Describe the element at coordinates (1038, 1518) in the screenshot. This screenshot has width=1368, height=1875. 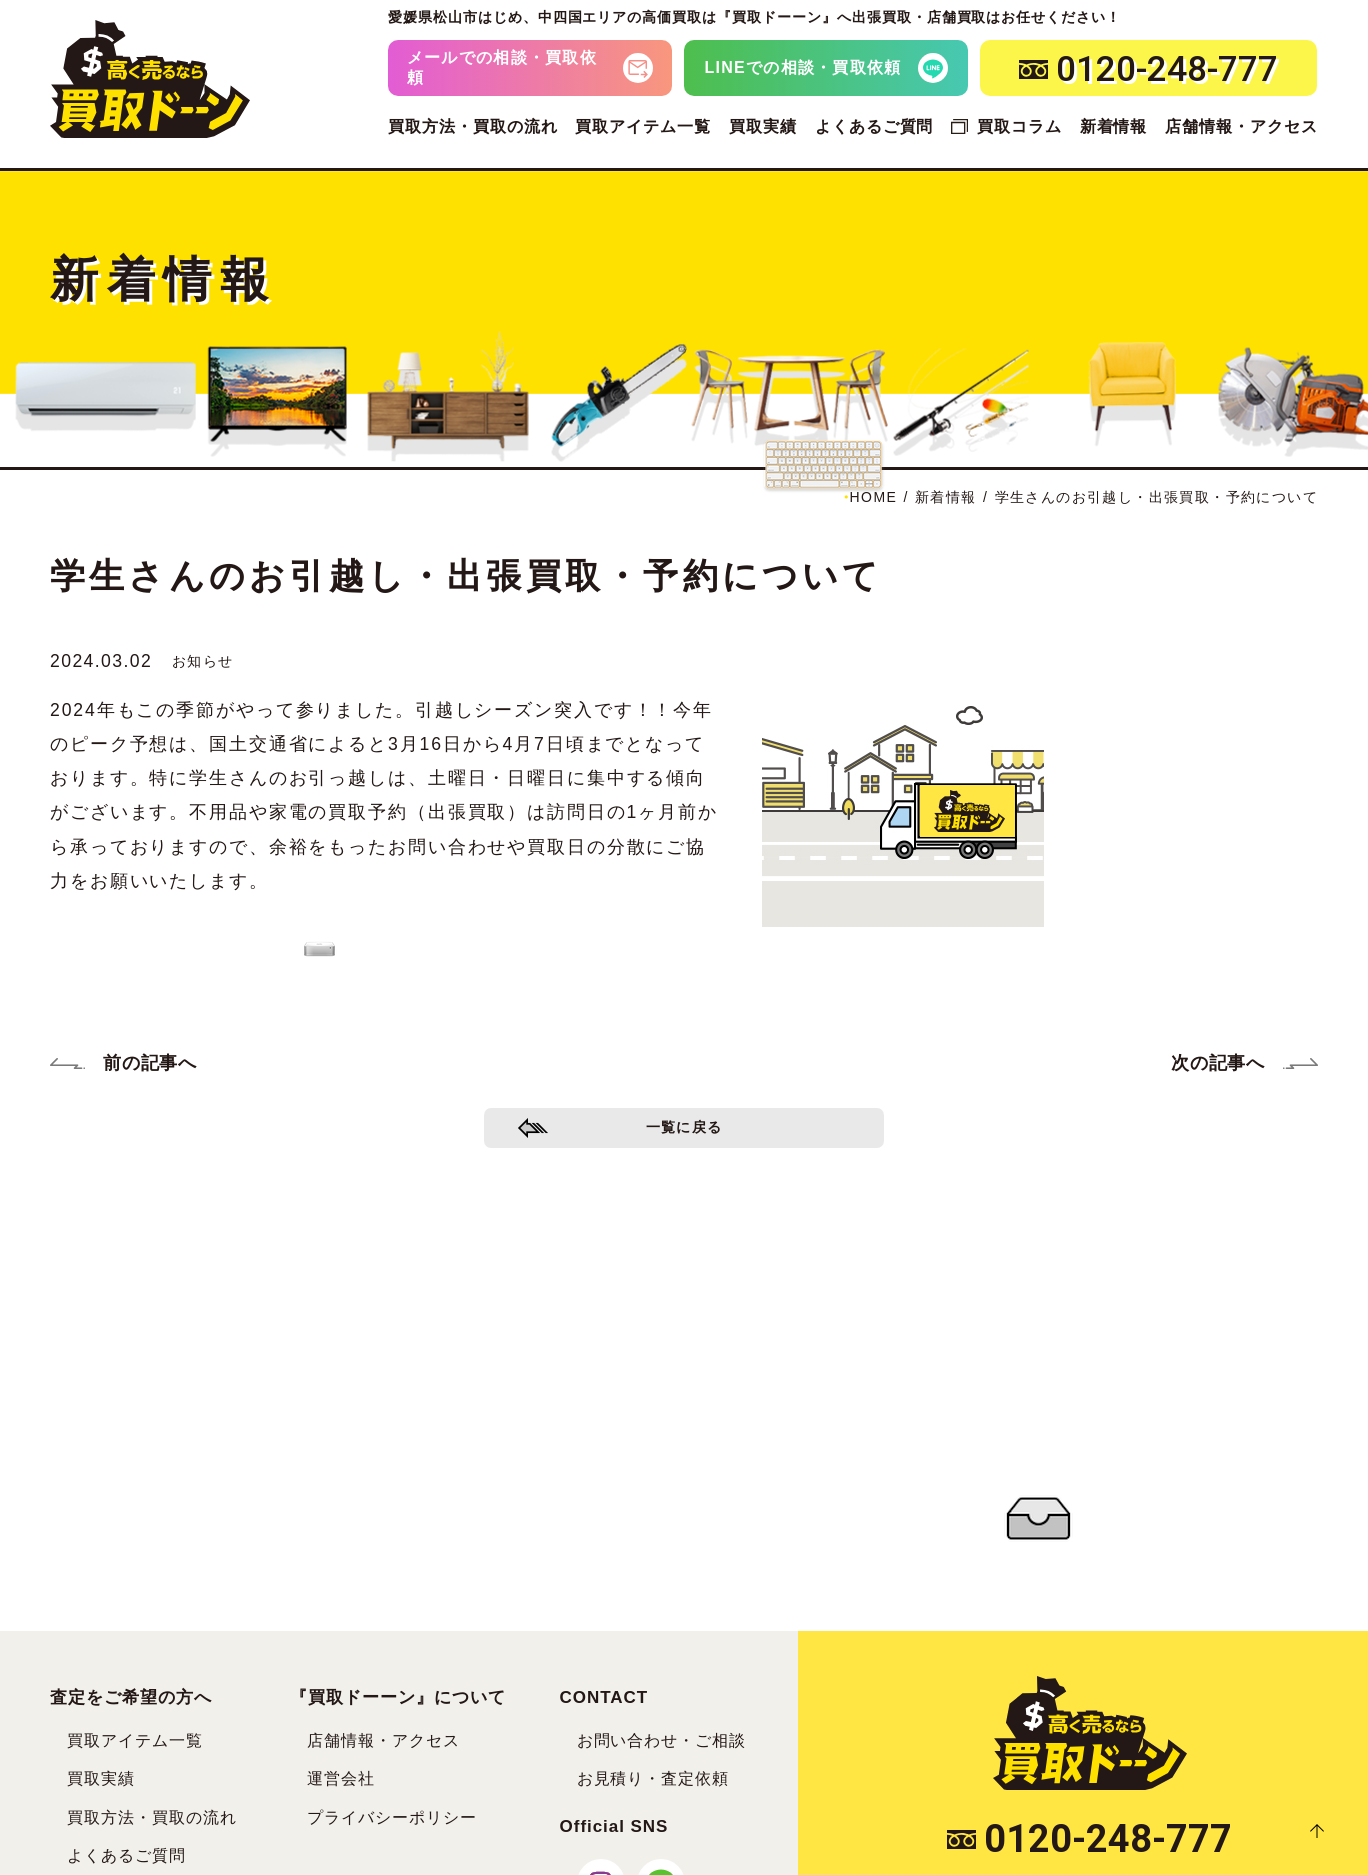
I see `view your email inbox` at that location.